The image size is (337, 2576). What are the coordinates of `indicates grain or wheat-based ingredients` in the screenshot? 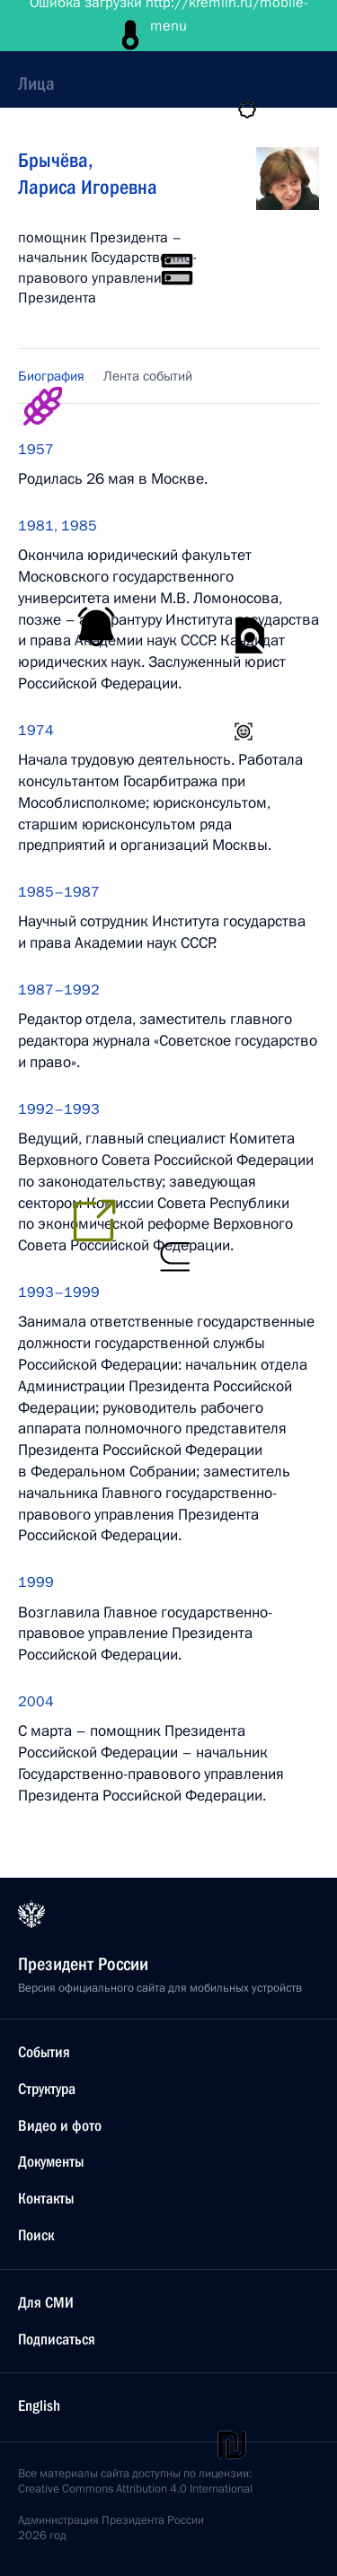 It's located at (42, 406).